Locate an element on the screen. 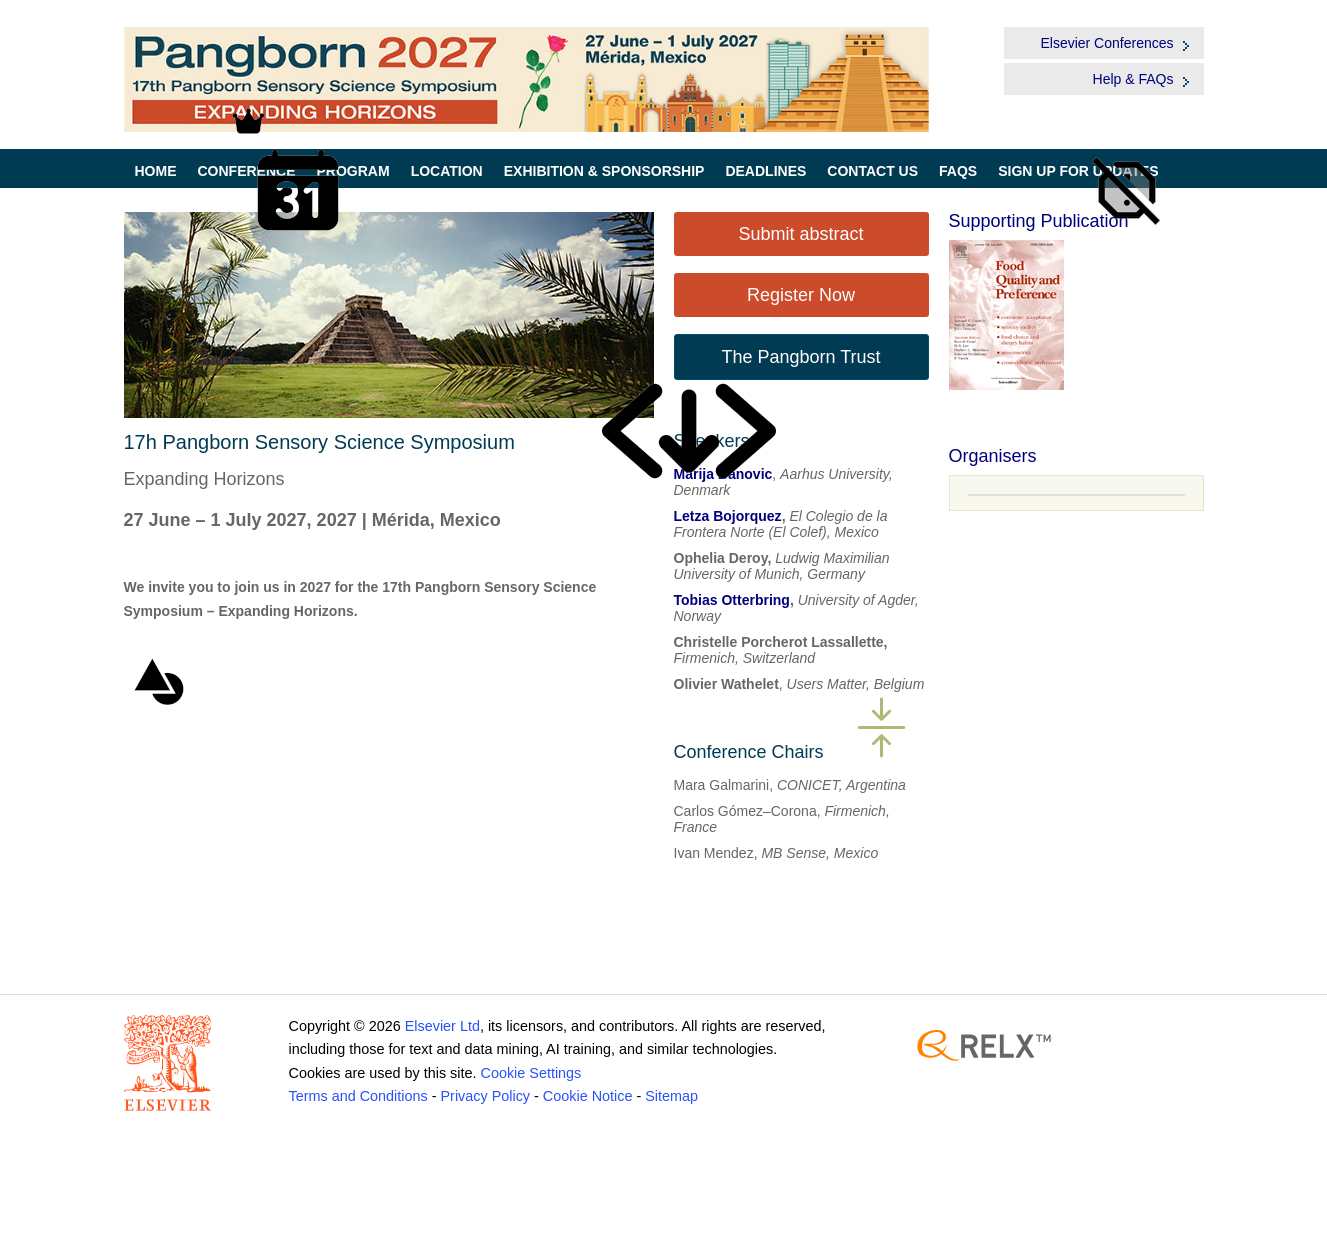 Image resolution: width=1327 pixels, height=1241 pixels. disable report notifications is located at coordinates (1127, 190).